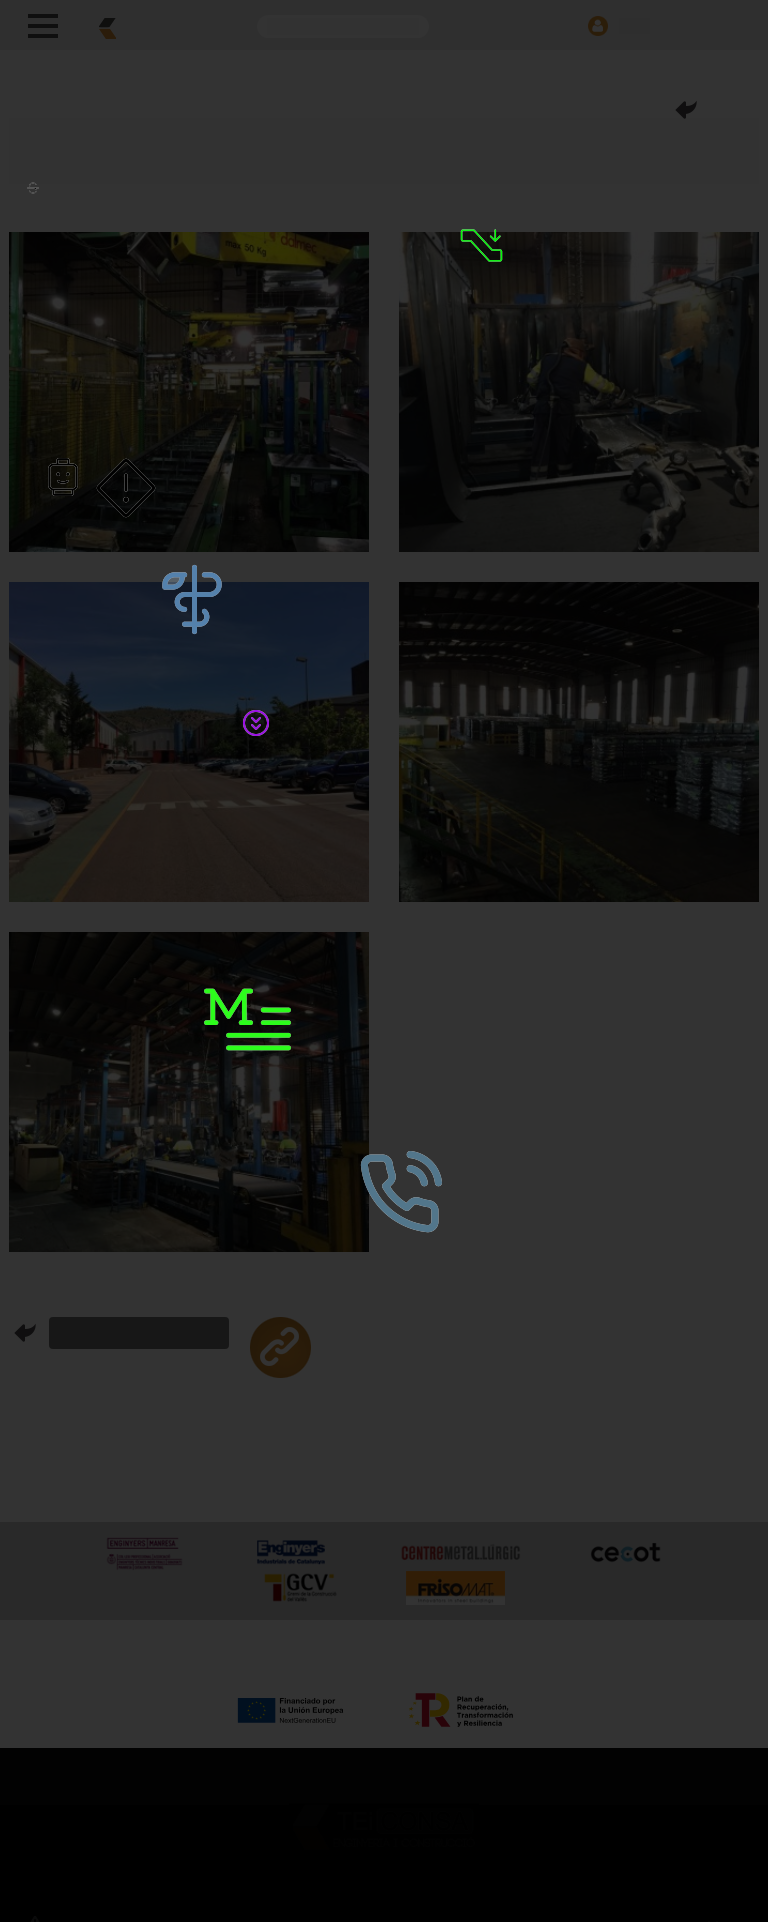  I want to click on make a phone call, so click(399, 1193).